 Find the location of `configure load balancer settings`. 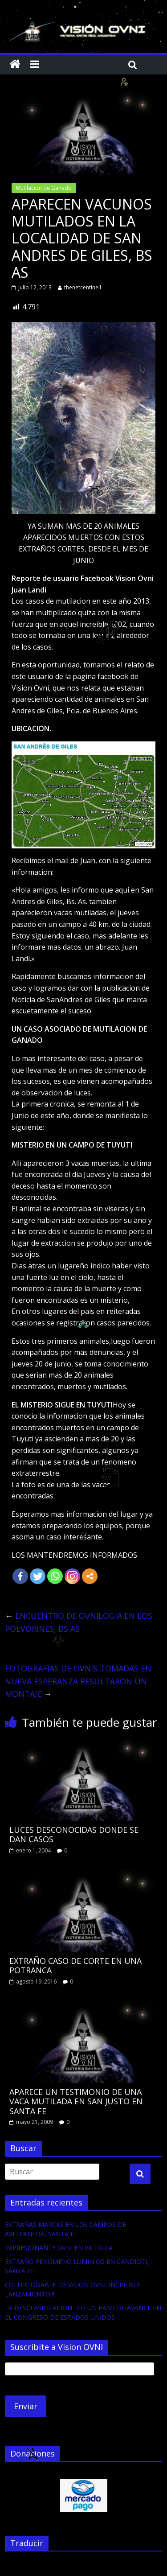

configure load balancer settings is located at coordinates (58, 1640).